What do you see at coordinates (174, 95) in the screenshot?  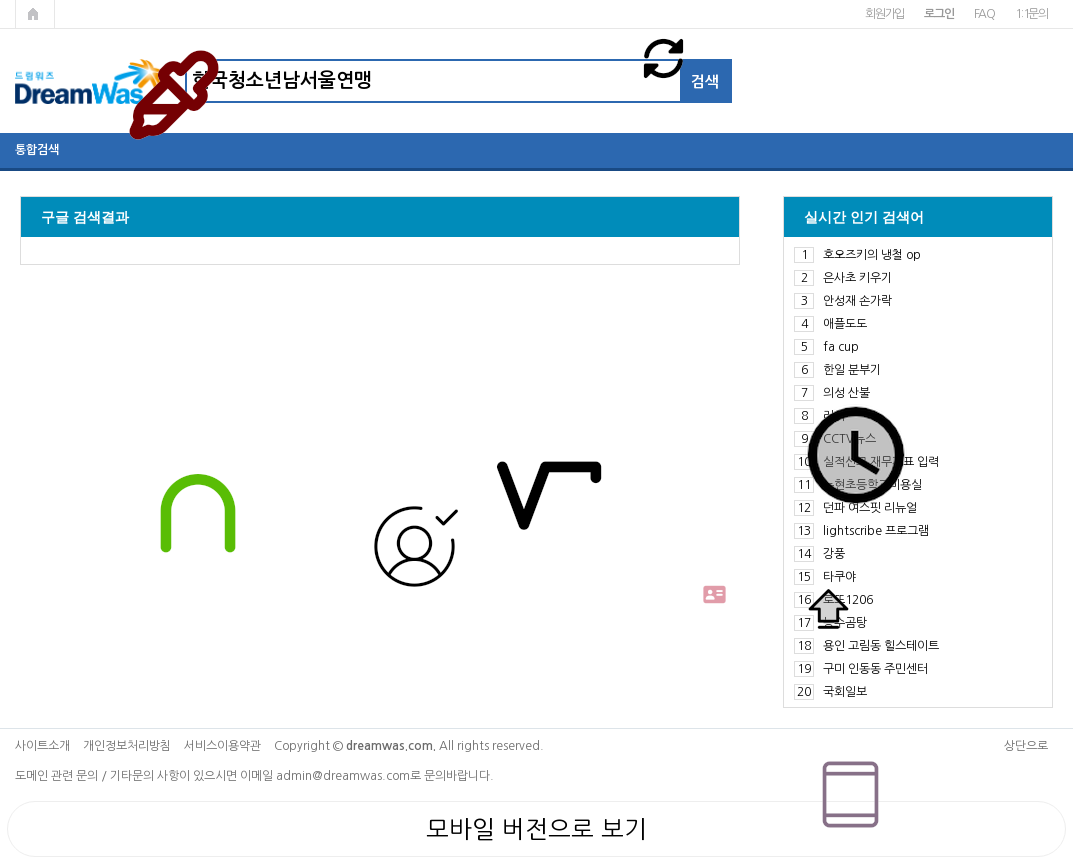 I see `pick a color from the canvas` at bounding box center [174, 95].